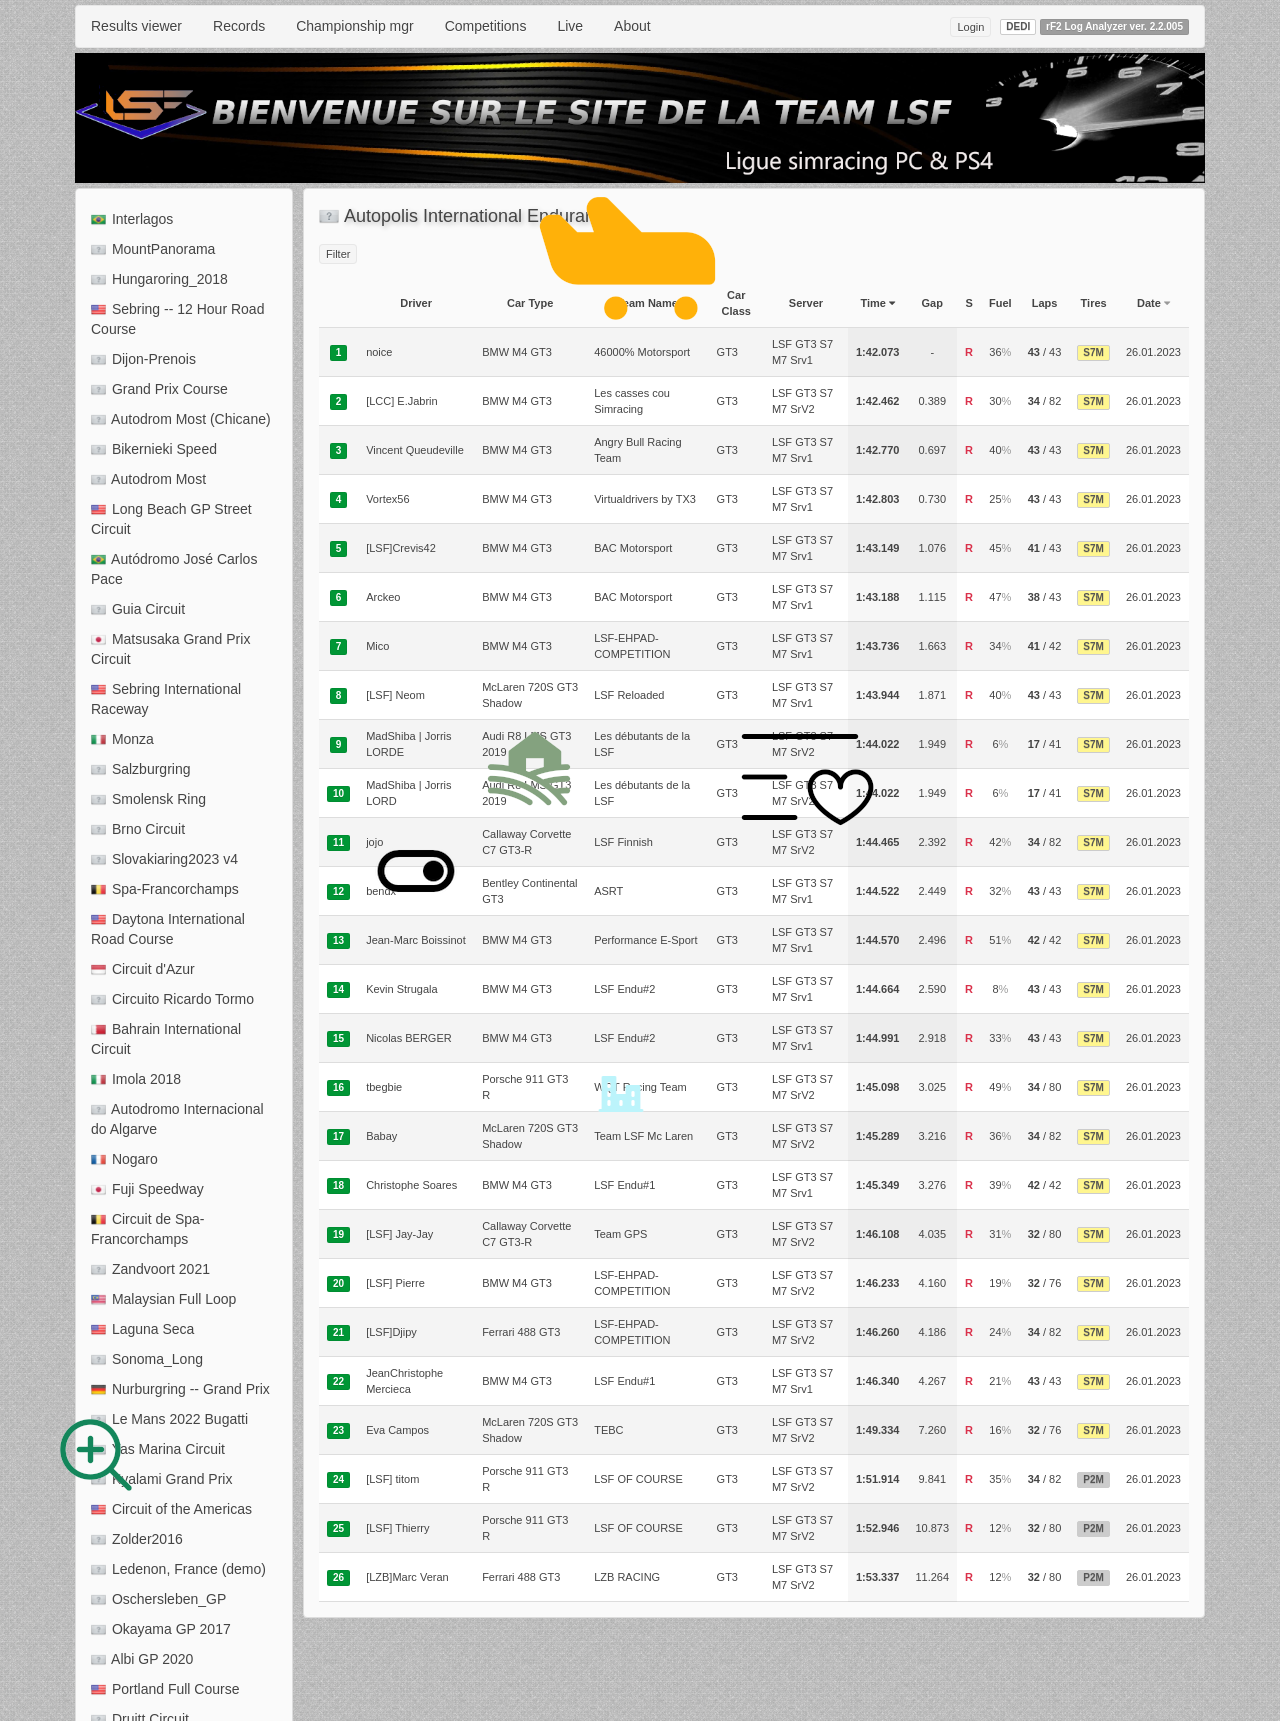 This screenshot has height=1721, width=1280. I want to click on zoom in on content, so click(96, 1455).